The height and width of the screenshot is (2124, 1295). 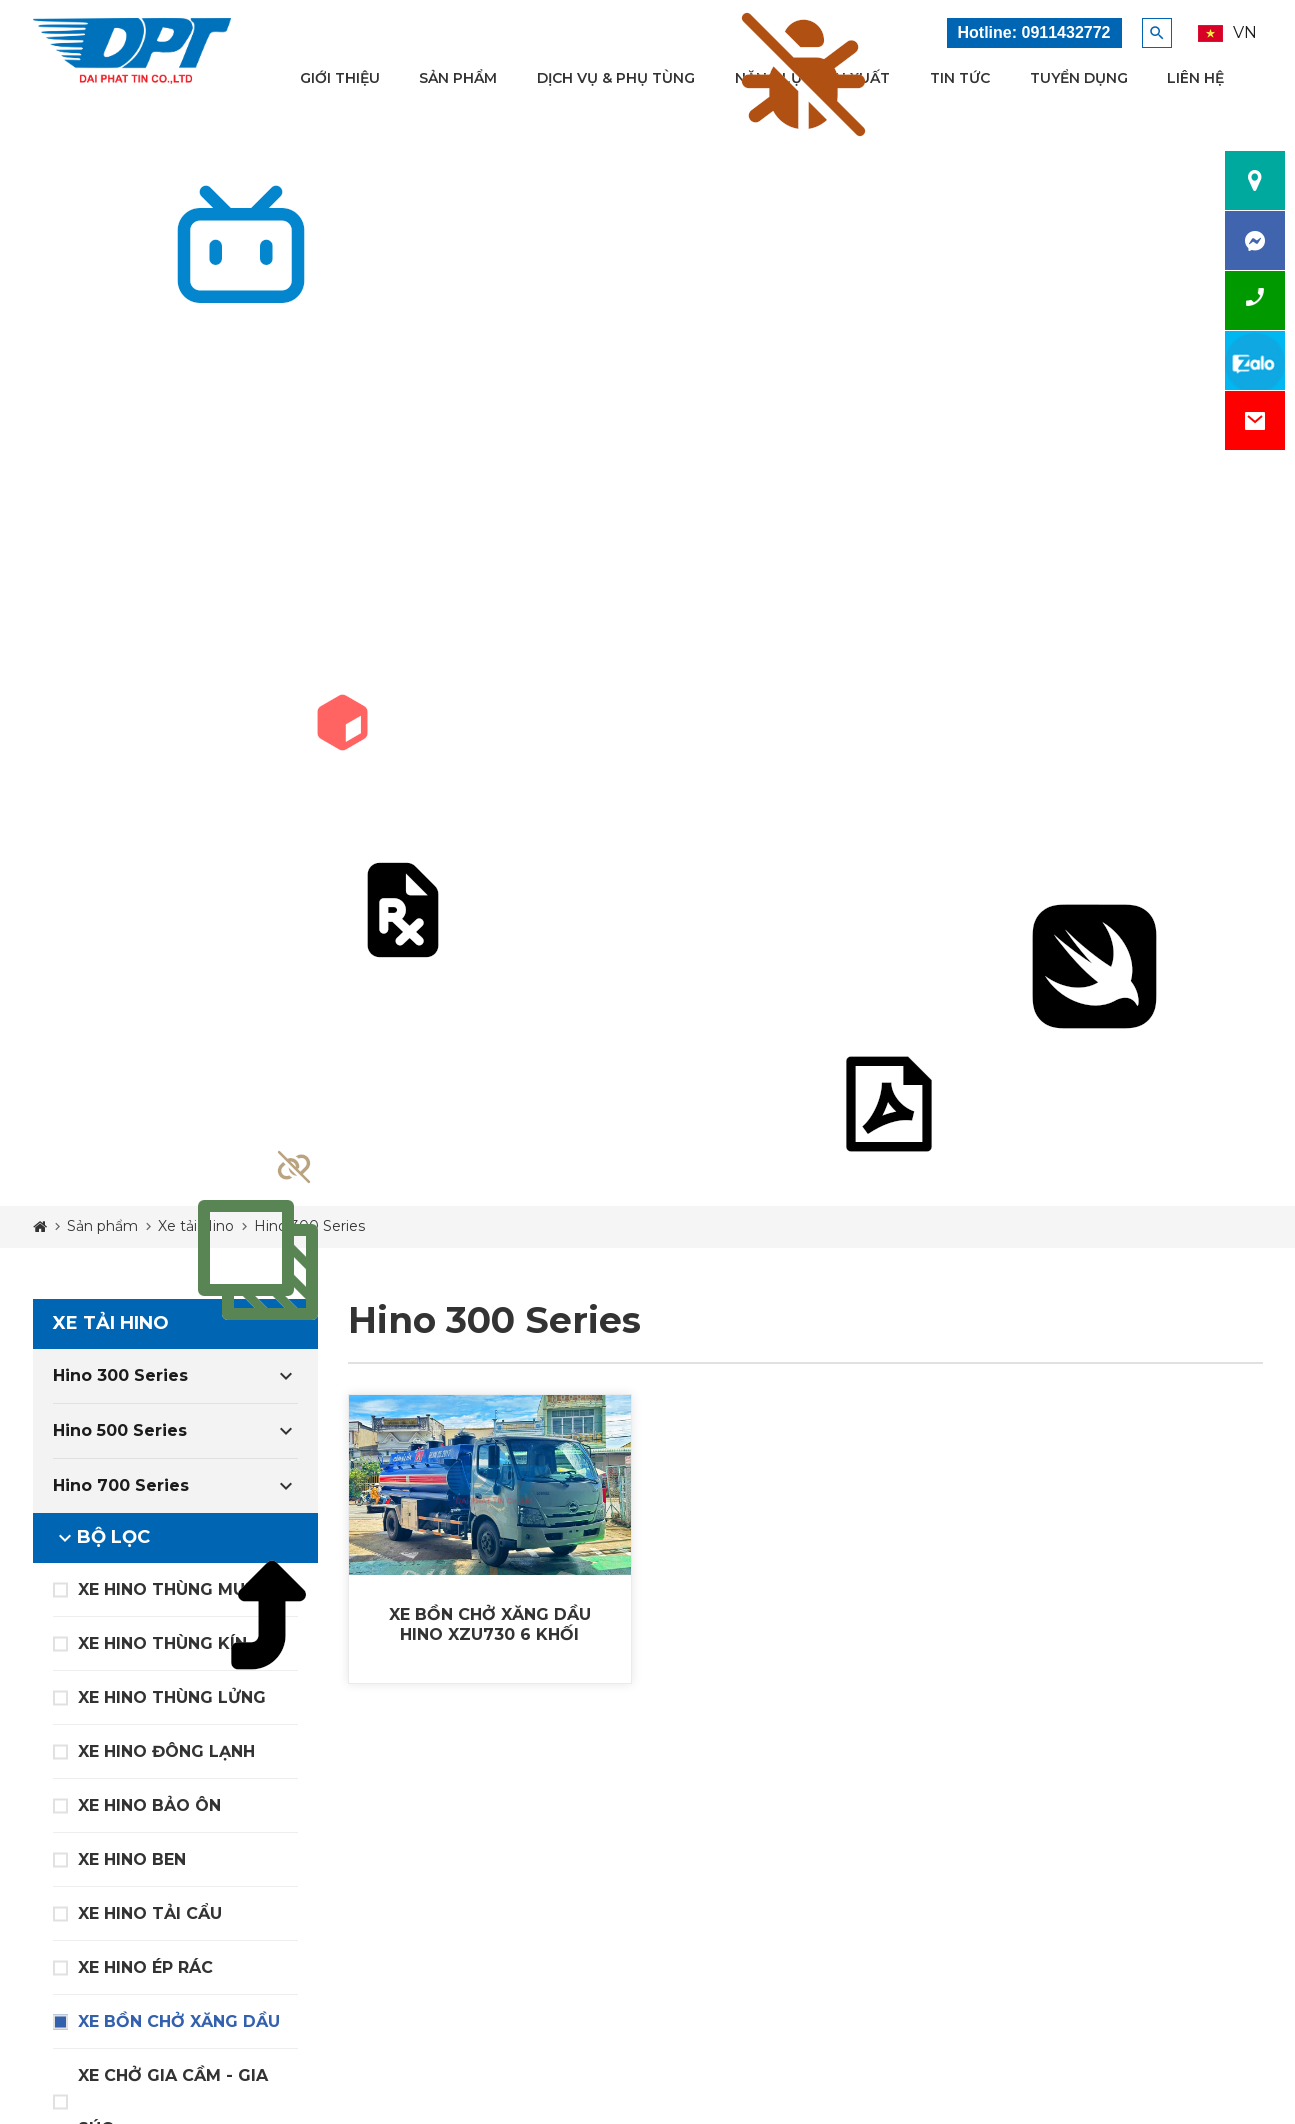 What do you see at coordinates (258, 1260) in the screenshot?
I see `apply shadow effect to selected element` at bounding box center [258, 1260].